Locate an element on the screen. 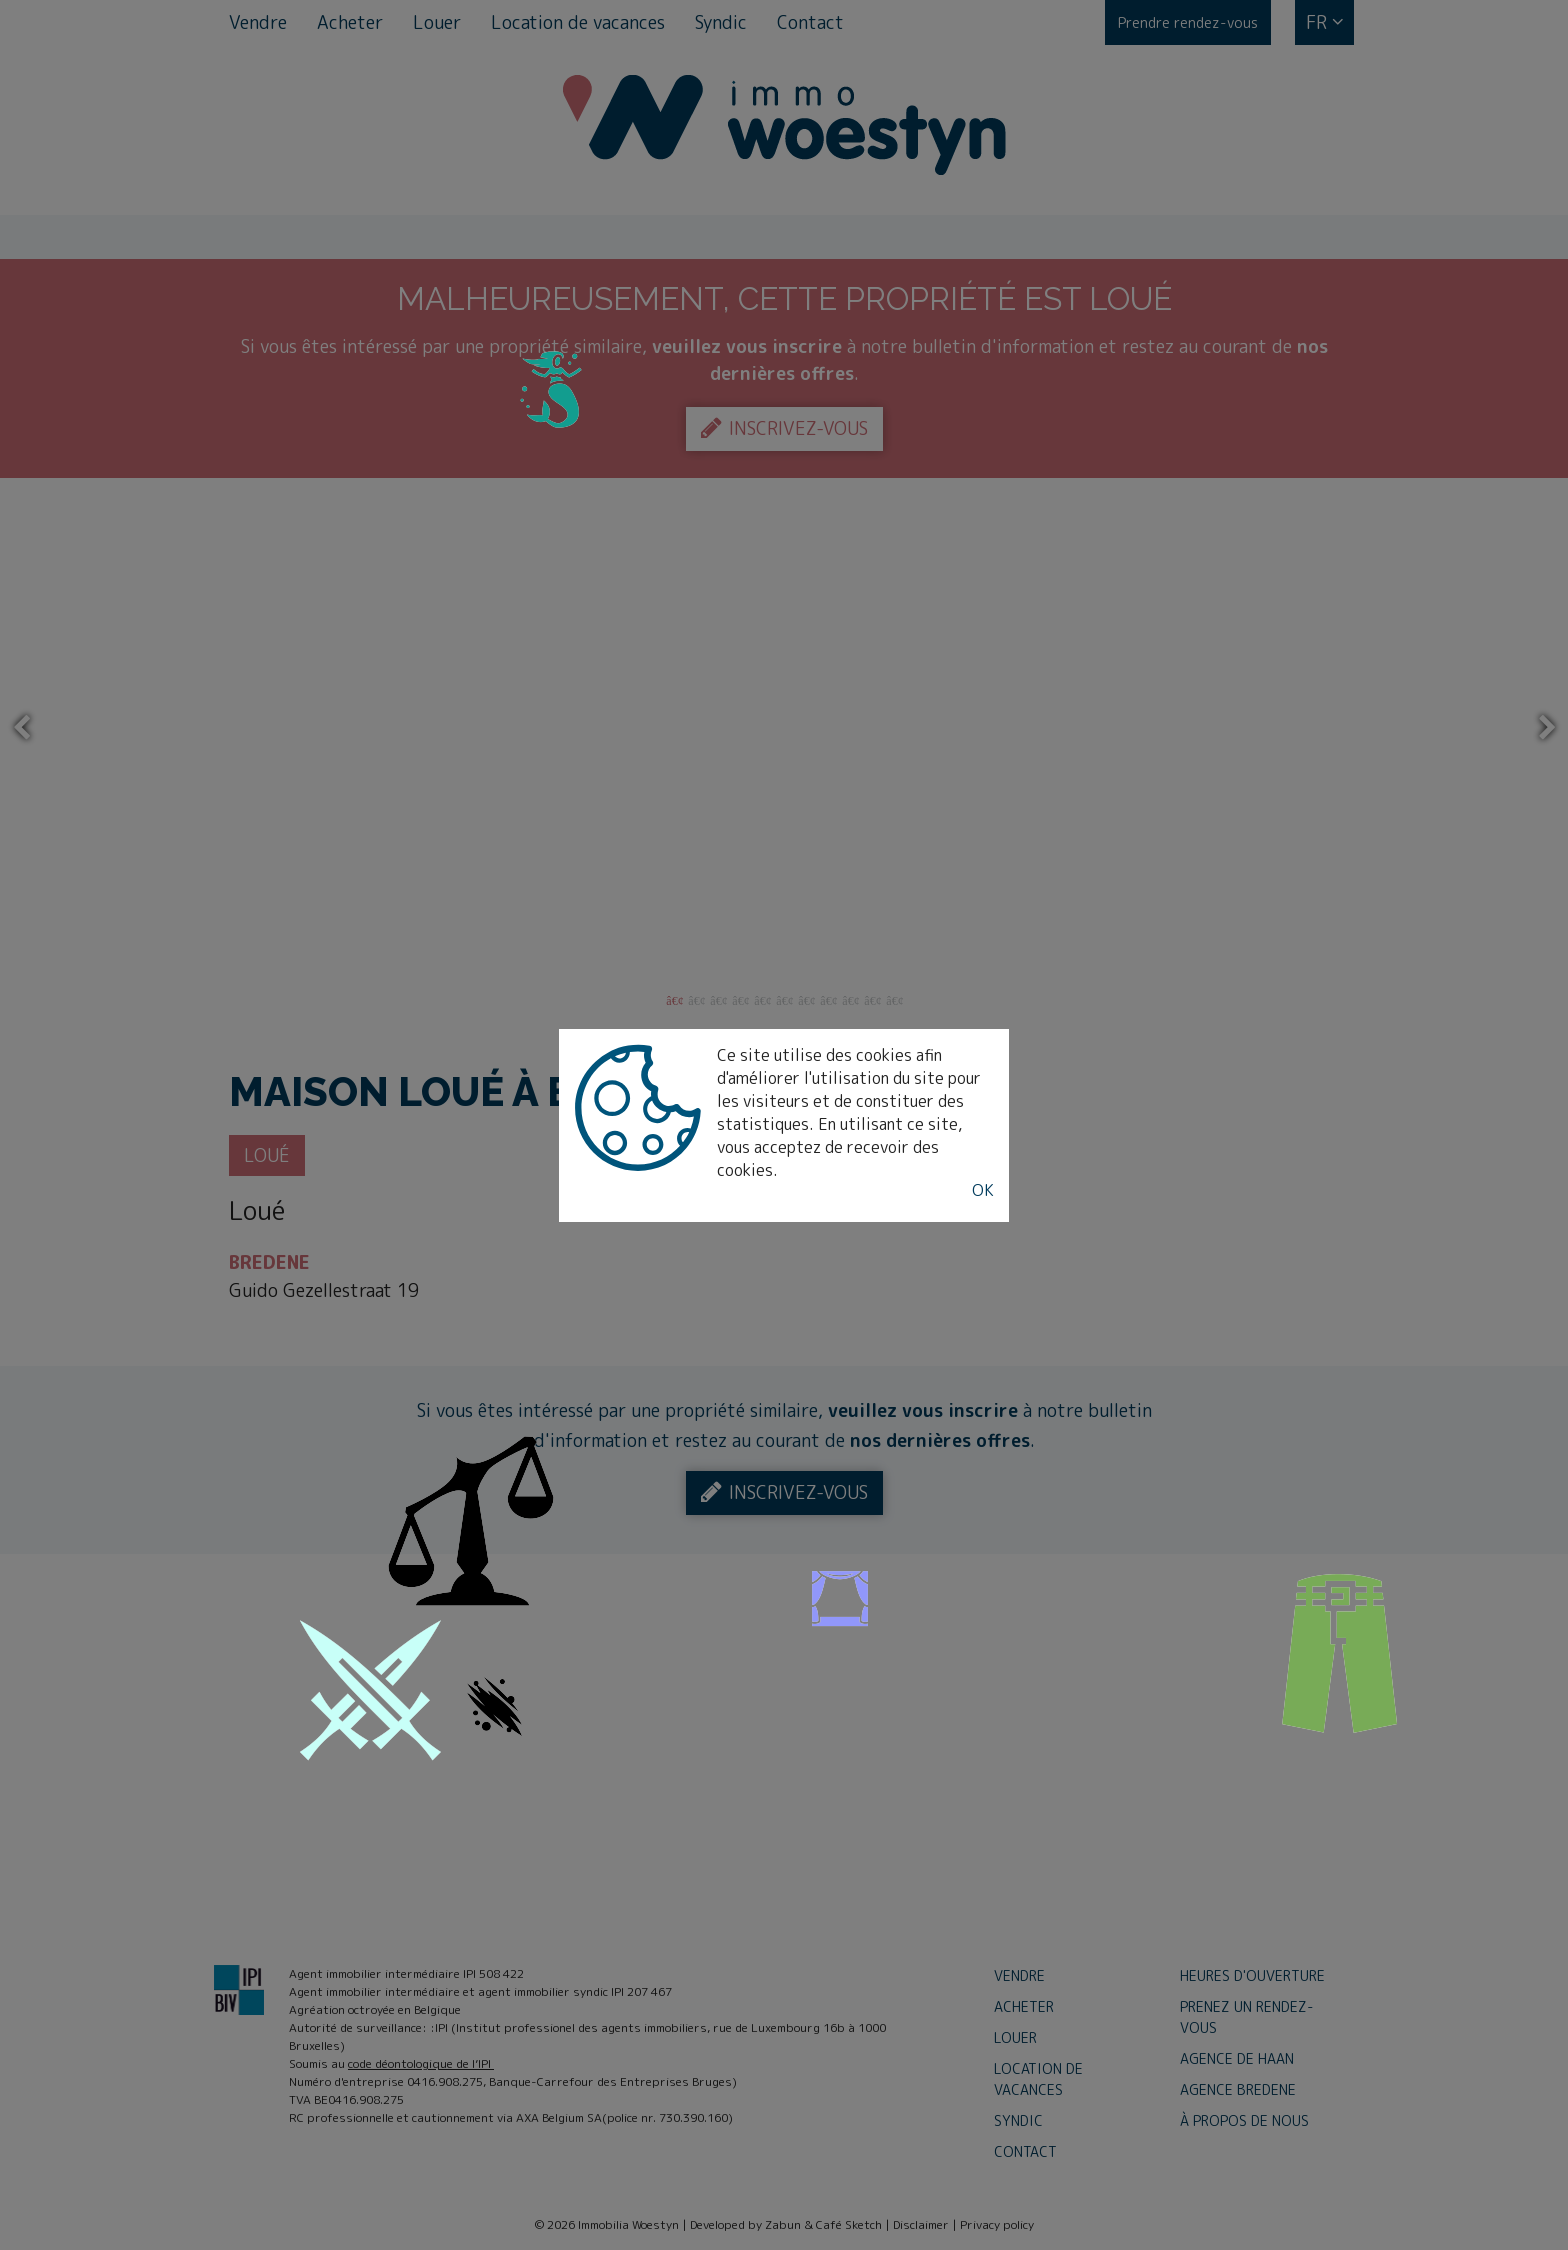 This screenshot has height=2250, width=1568. access theater or entertainment content is located at coordinates (840, 1599).